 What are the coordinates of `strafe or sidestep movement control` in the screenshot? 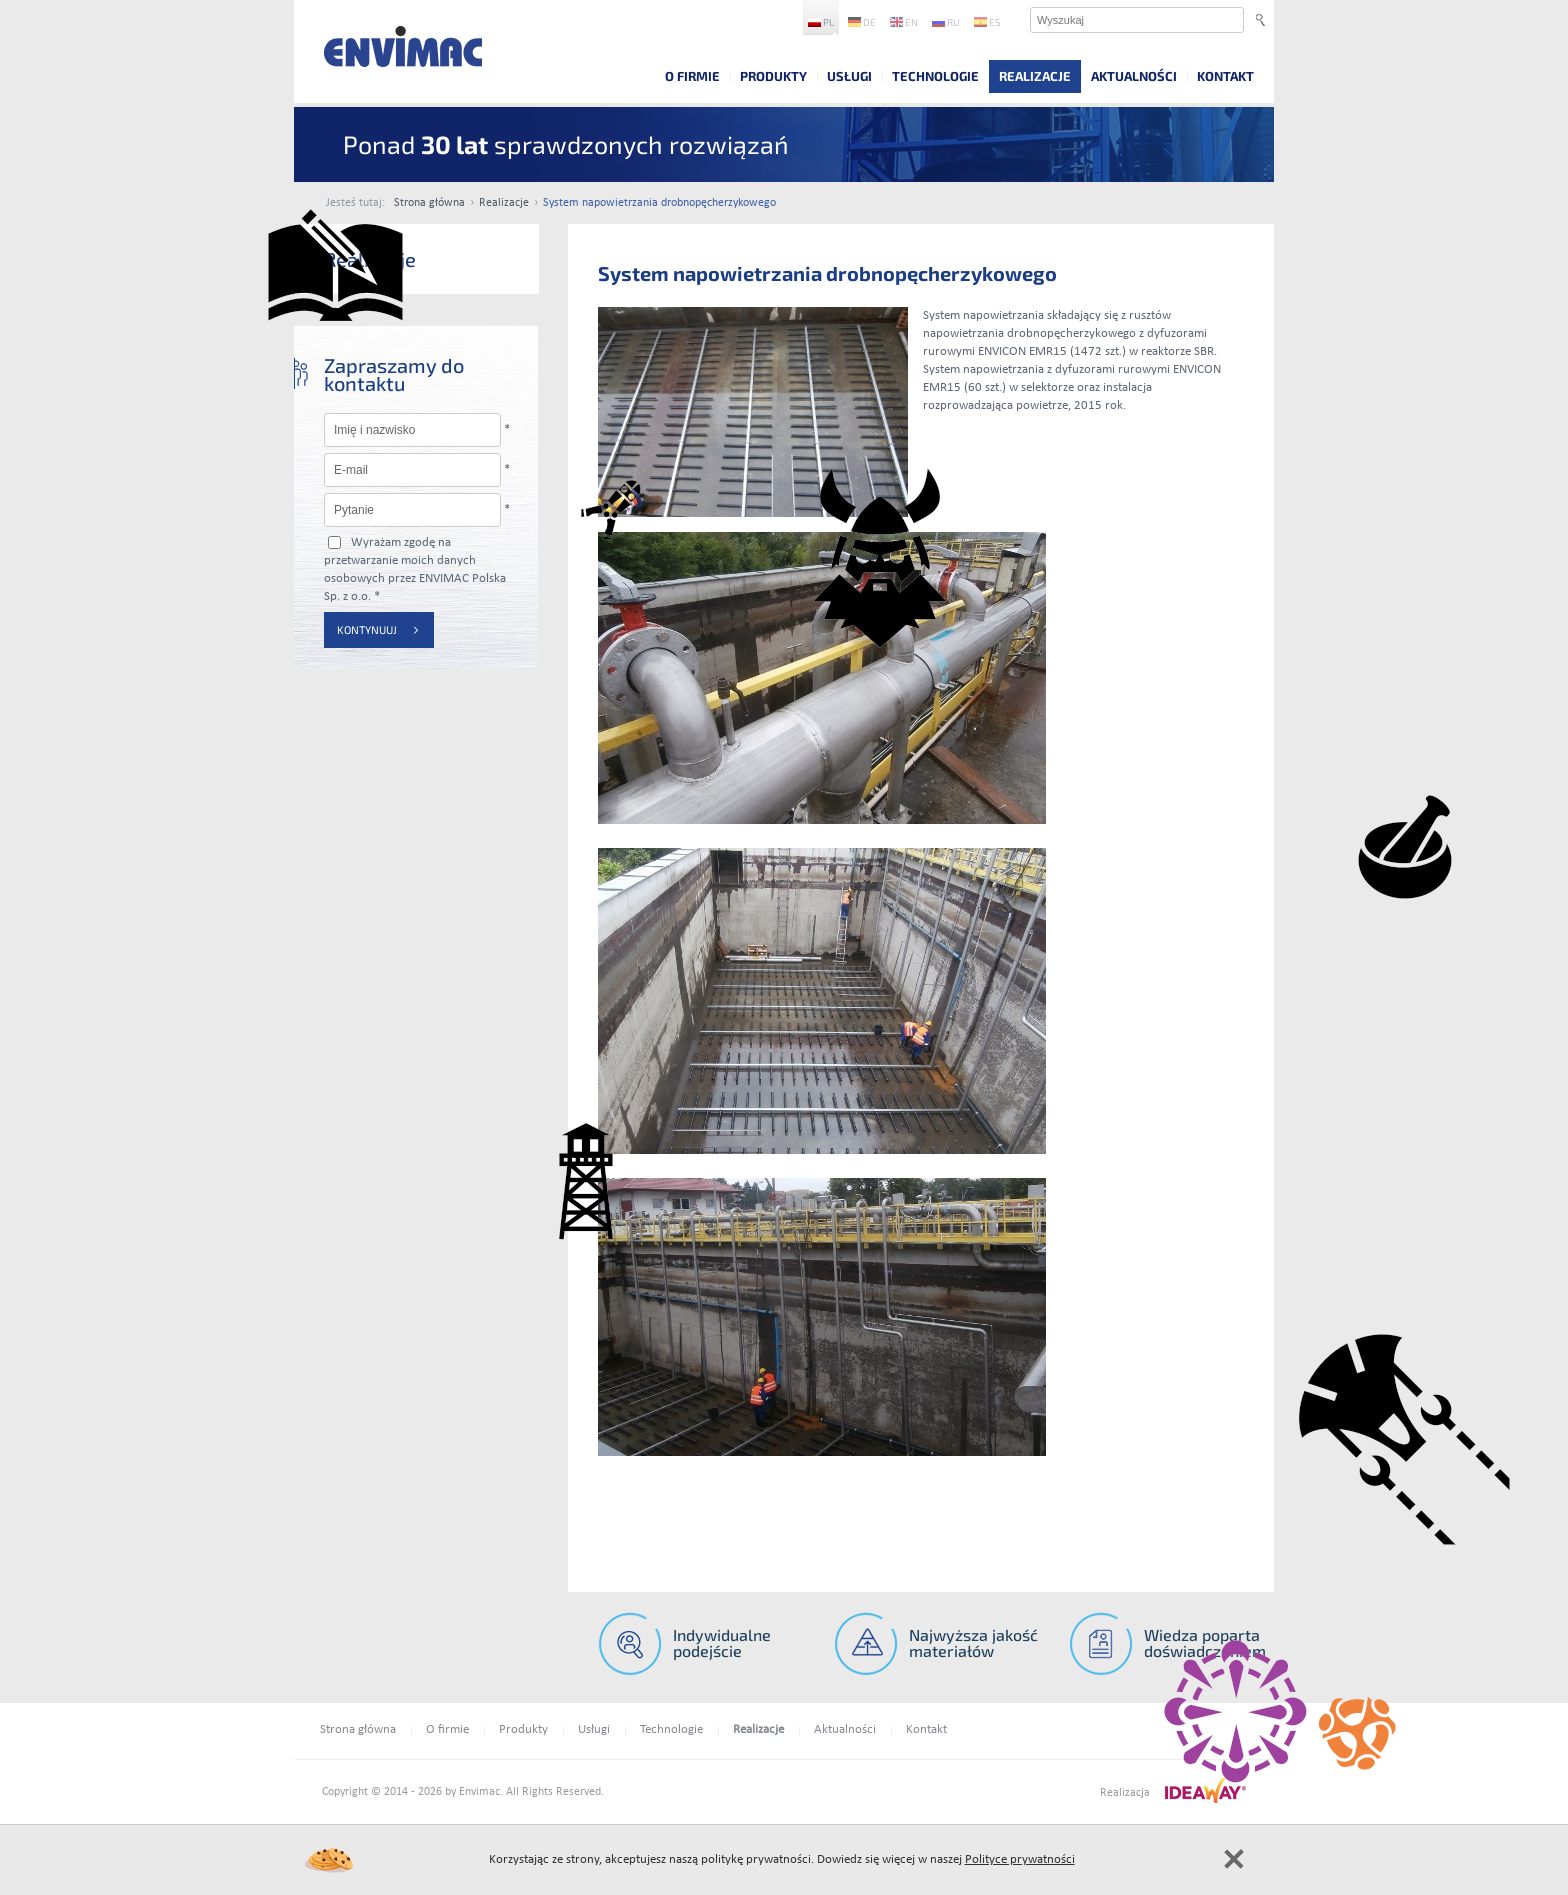 It's located at (1408, 1439).